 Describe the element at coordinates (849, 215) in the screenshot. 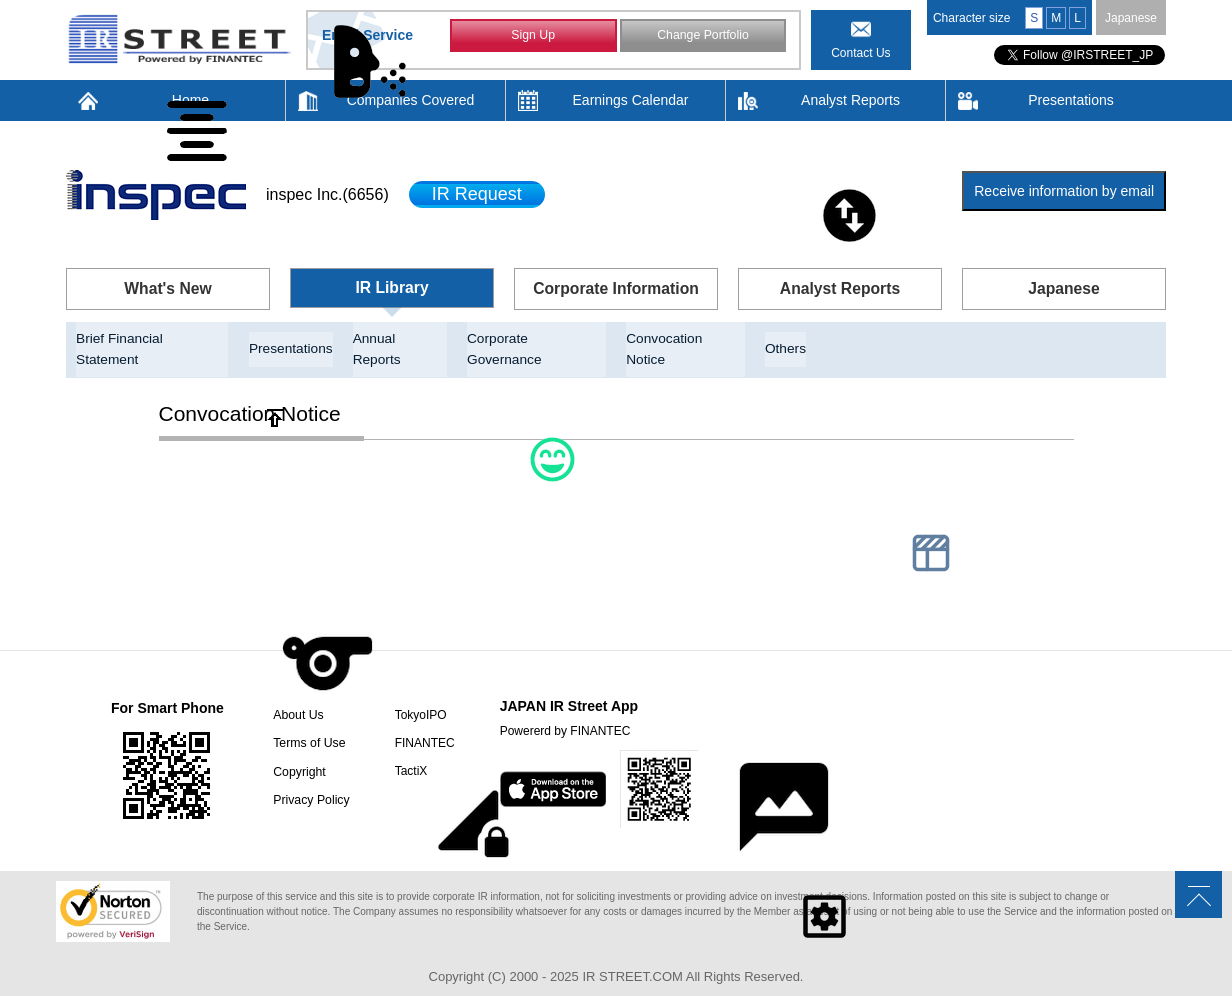

I see `swap or reorder items vertically` at that location.